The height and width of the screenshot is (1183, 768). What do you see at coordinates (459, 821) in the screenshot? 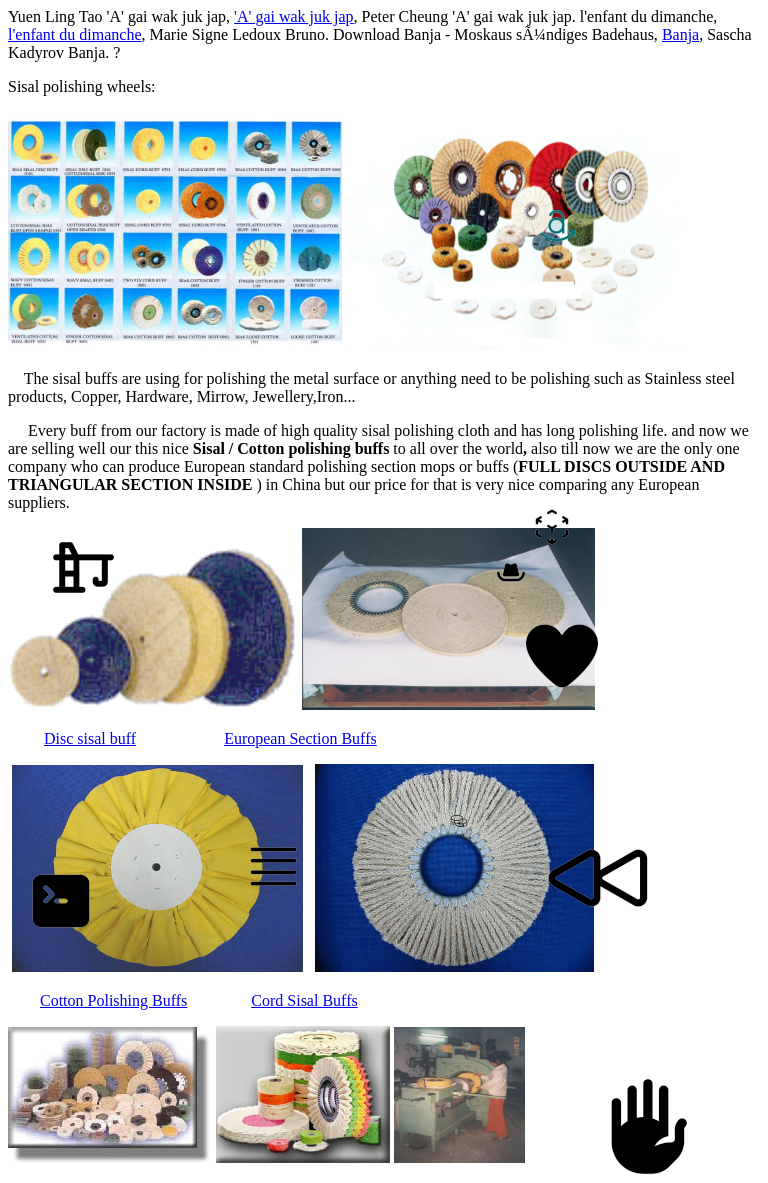
I see `view your coin balance or currency` at bounding box center [459, 821].